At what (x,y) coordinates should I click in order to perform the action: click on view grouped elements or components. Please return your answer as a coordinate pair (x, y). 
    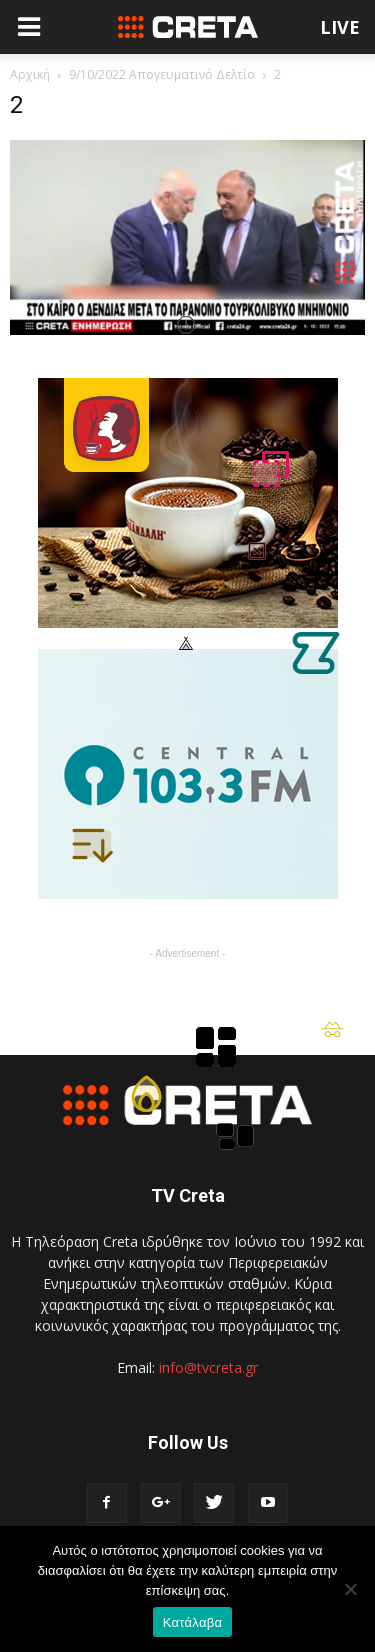
    Looking at the image, I should click on (235, 1135).